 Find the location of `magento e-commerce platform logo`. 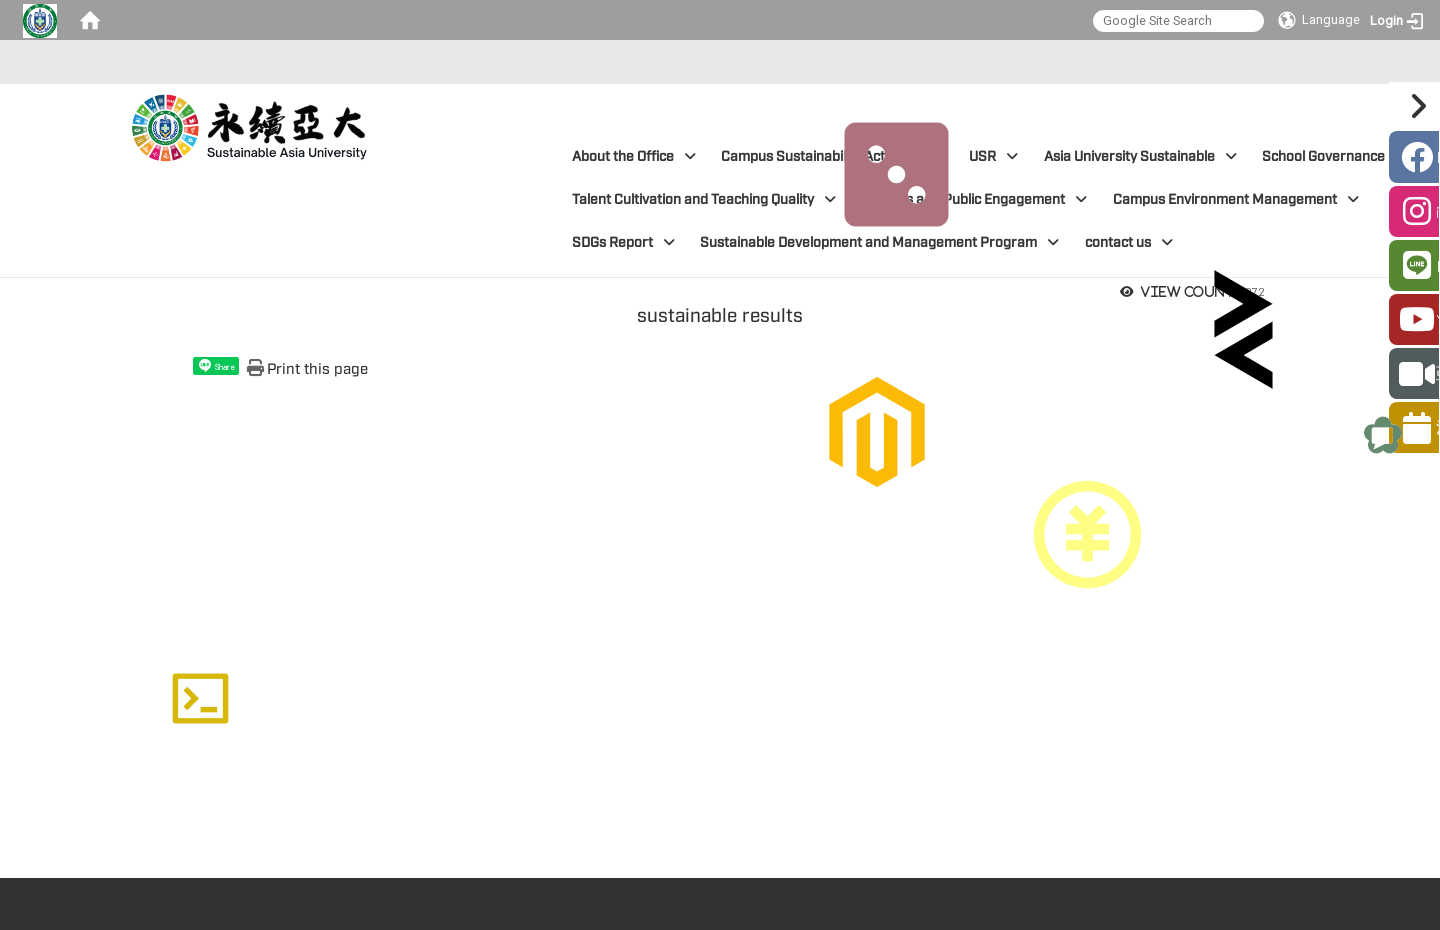

magento e-commerce platform logo is located at coordinates (877, 432).